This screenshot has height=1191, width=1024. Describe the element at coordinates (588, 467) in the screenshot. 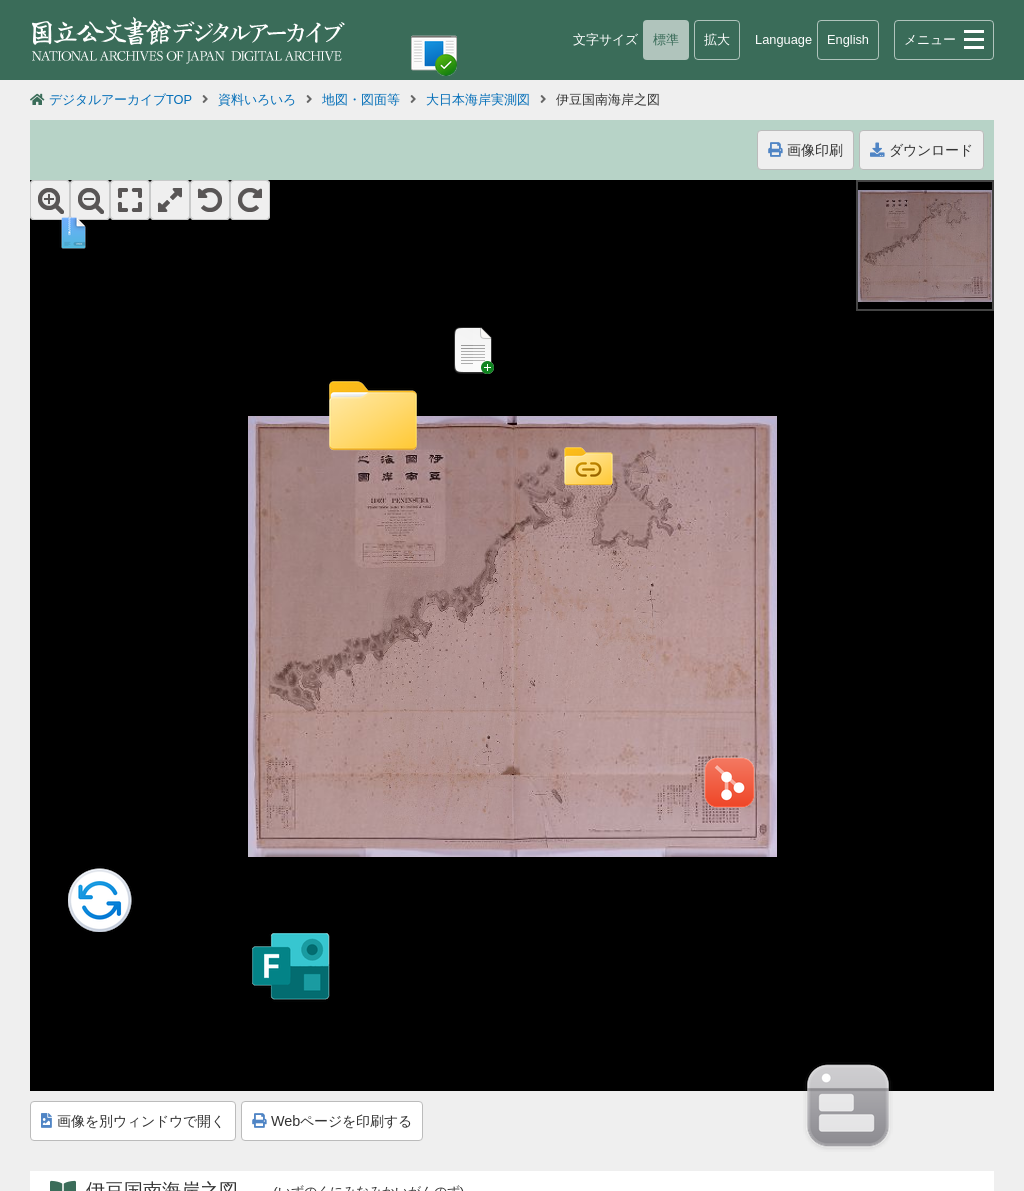

I see `open folder containing saved links or shortcuts` at that location.